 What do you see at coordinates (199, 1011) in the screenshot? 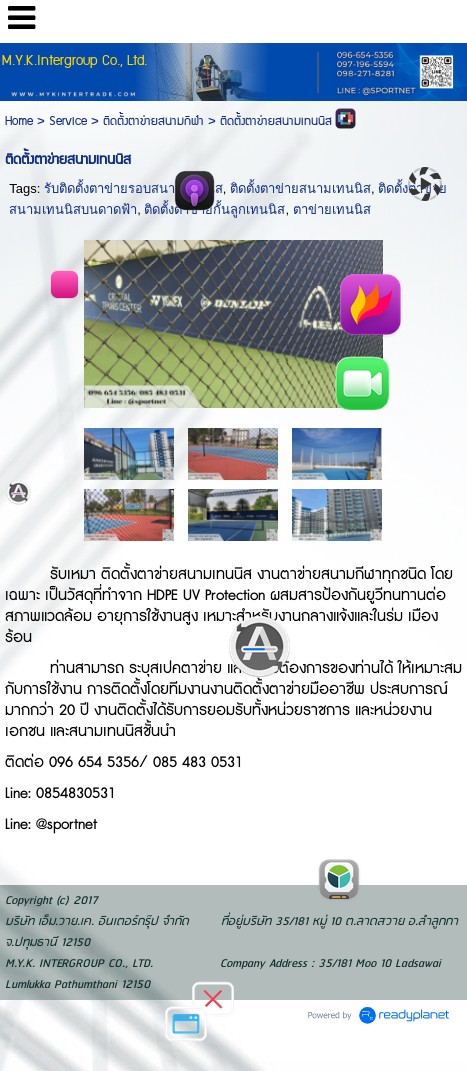
I see `close or shut down display` at bounding box center [199, 1011].